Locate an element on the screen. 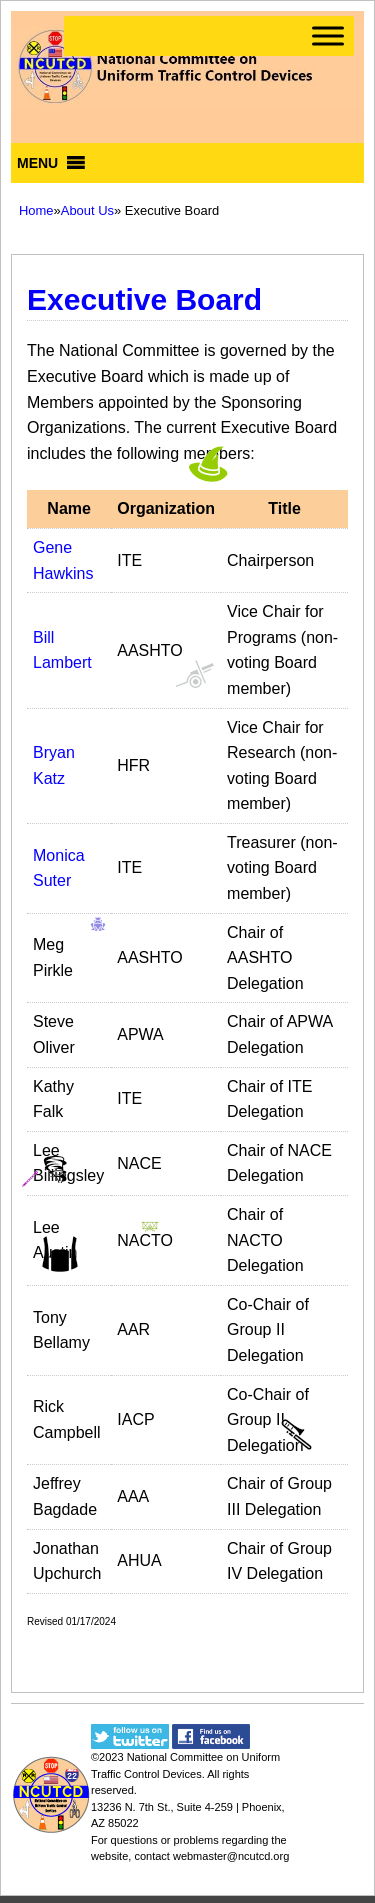 The image size is (375, 1903). enter the arena or battle mode is located at coordinates (60, 1254).